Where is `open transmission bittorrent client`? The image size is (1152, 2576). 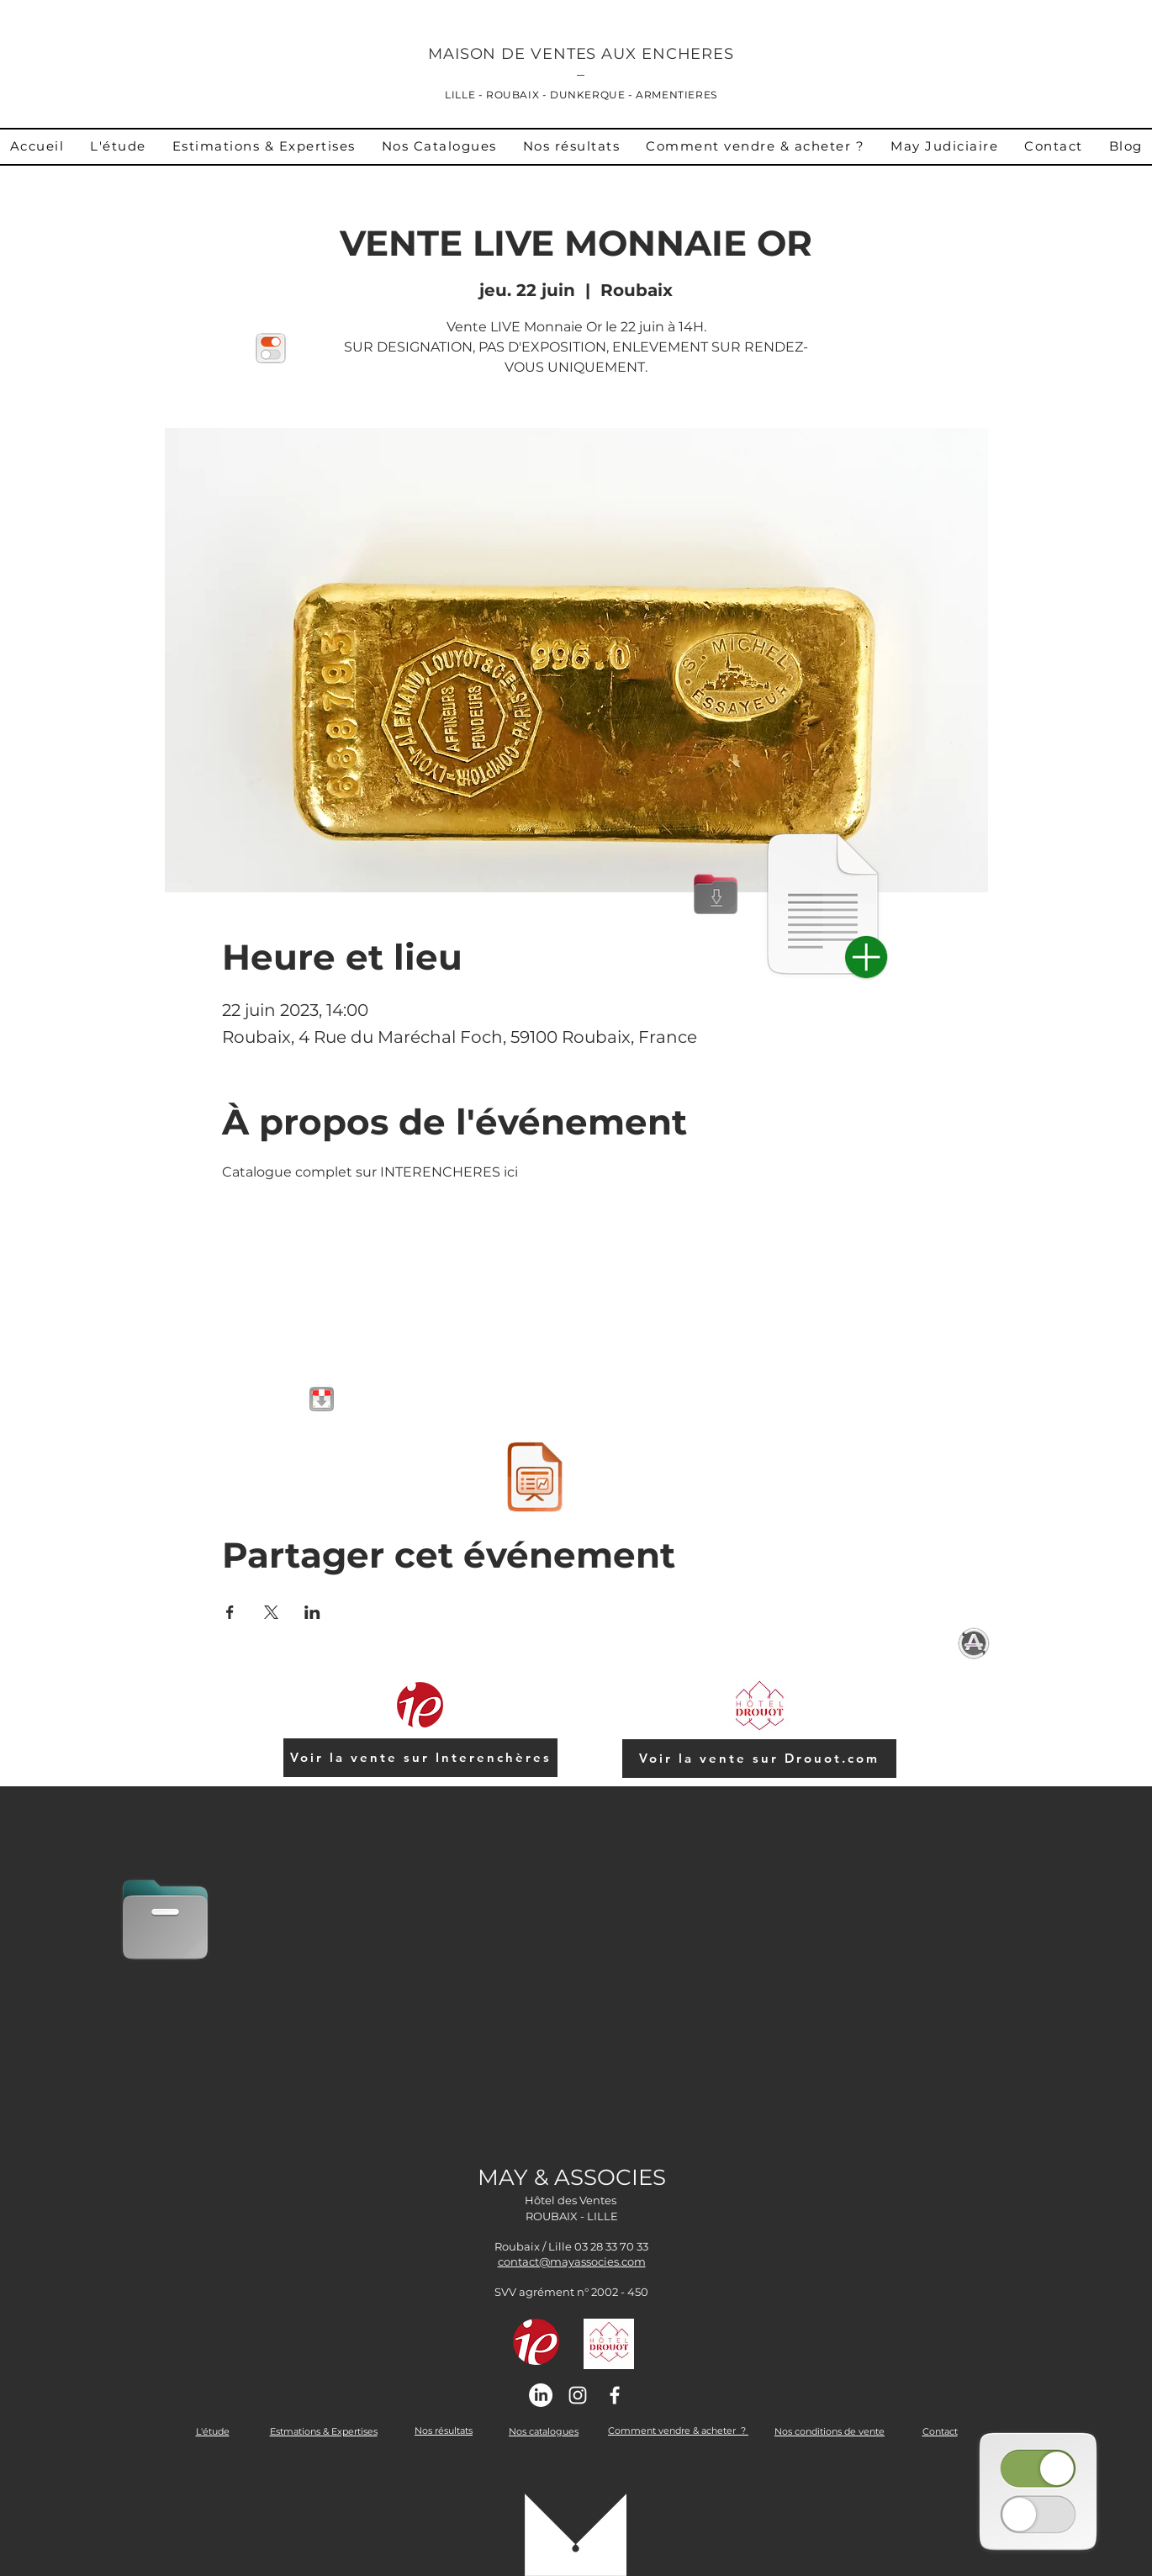
open transmission bittorrent client is located at coordinates (321, 1399).